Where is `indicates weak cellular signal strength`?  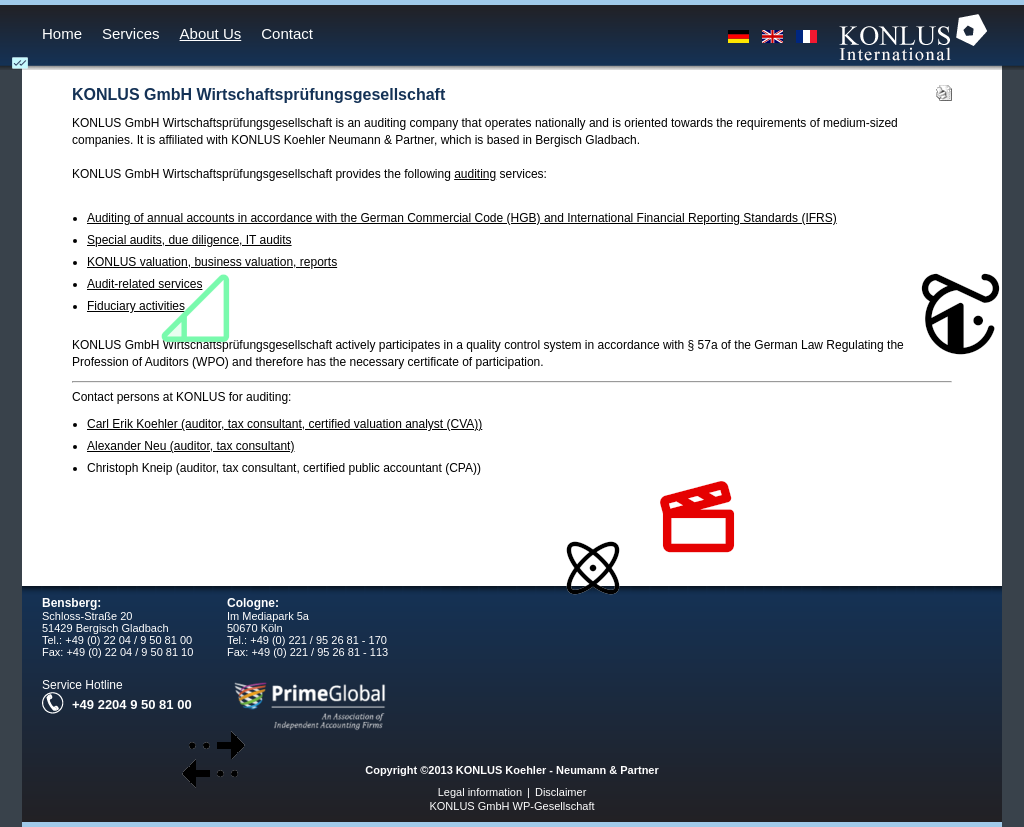 indicates weak cellular signal strength is located at coordinates (201, 311).